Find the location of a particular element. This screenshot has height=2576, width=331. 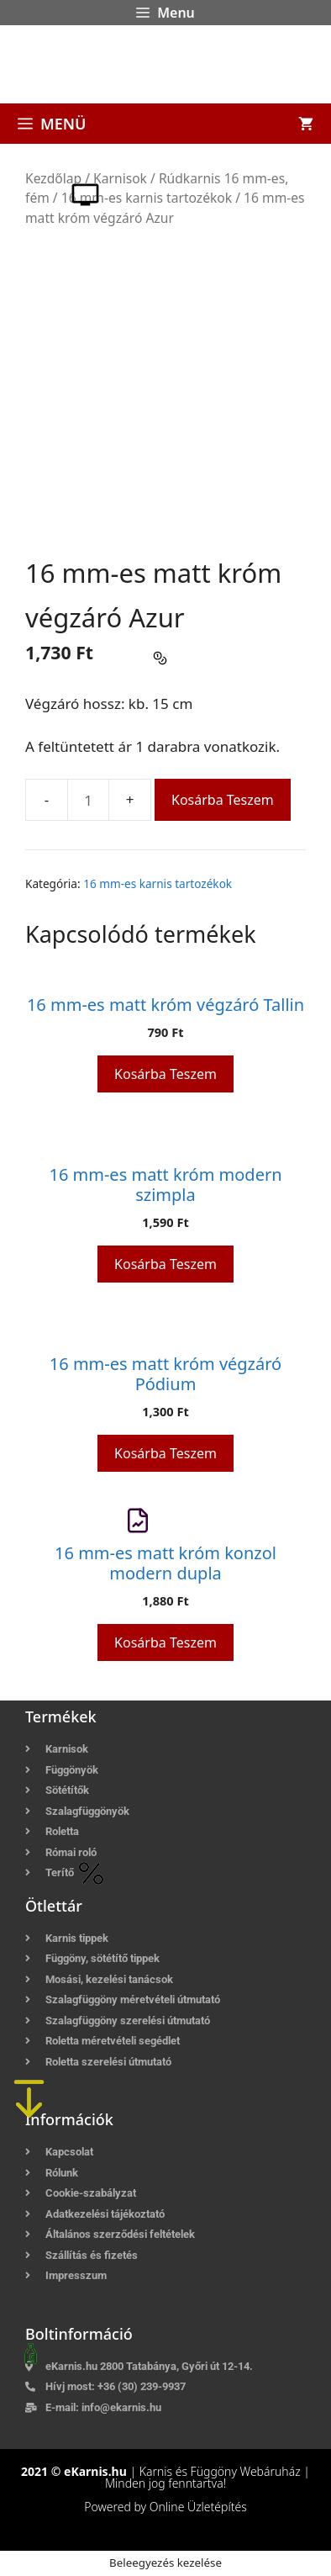

view your coin balance or currency is located at coordinates (160, 658).